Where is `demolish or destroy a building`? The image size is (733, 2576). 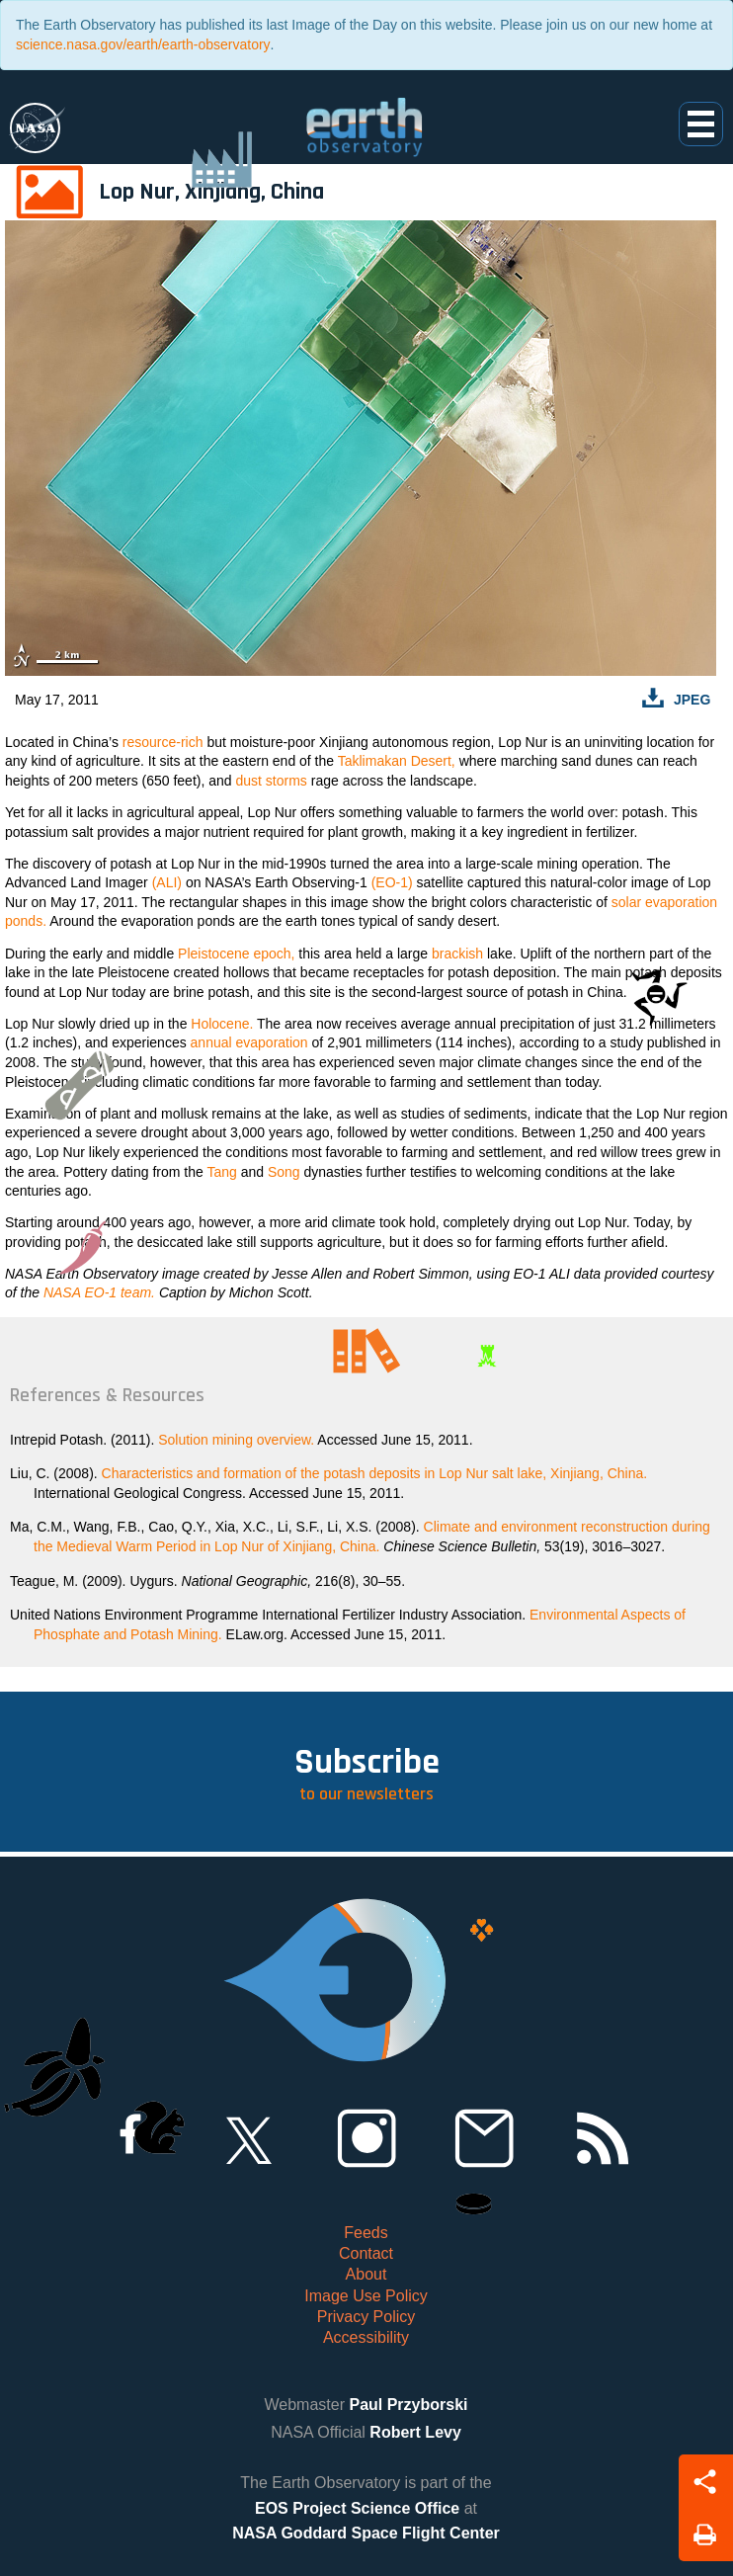
demolish or destroy a building is located at coordinates (487, 1356).